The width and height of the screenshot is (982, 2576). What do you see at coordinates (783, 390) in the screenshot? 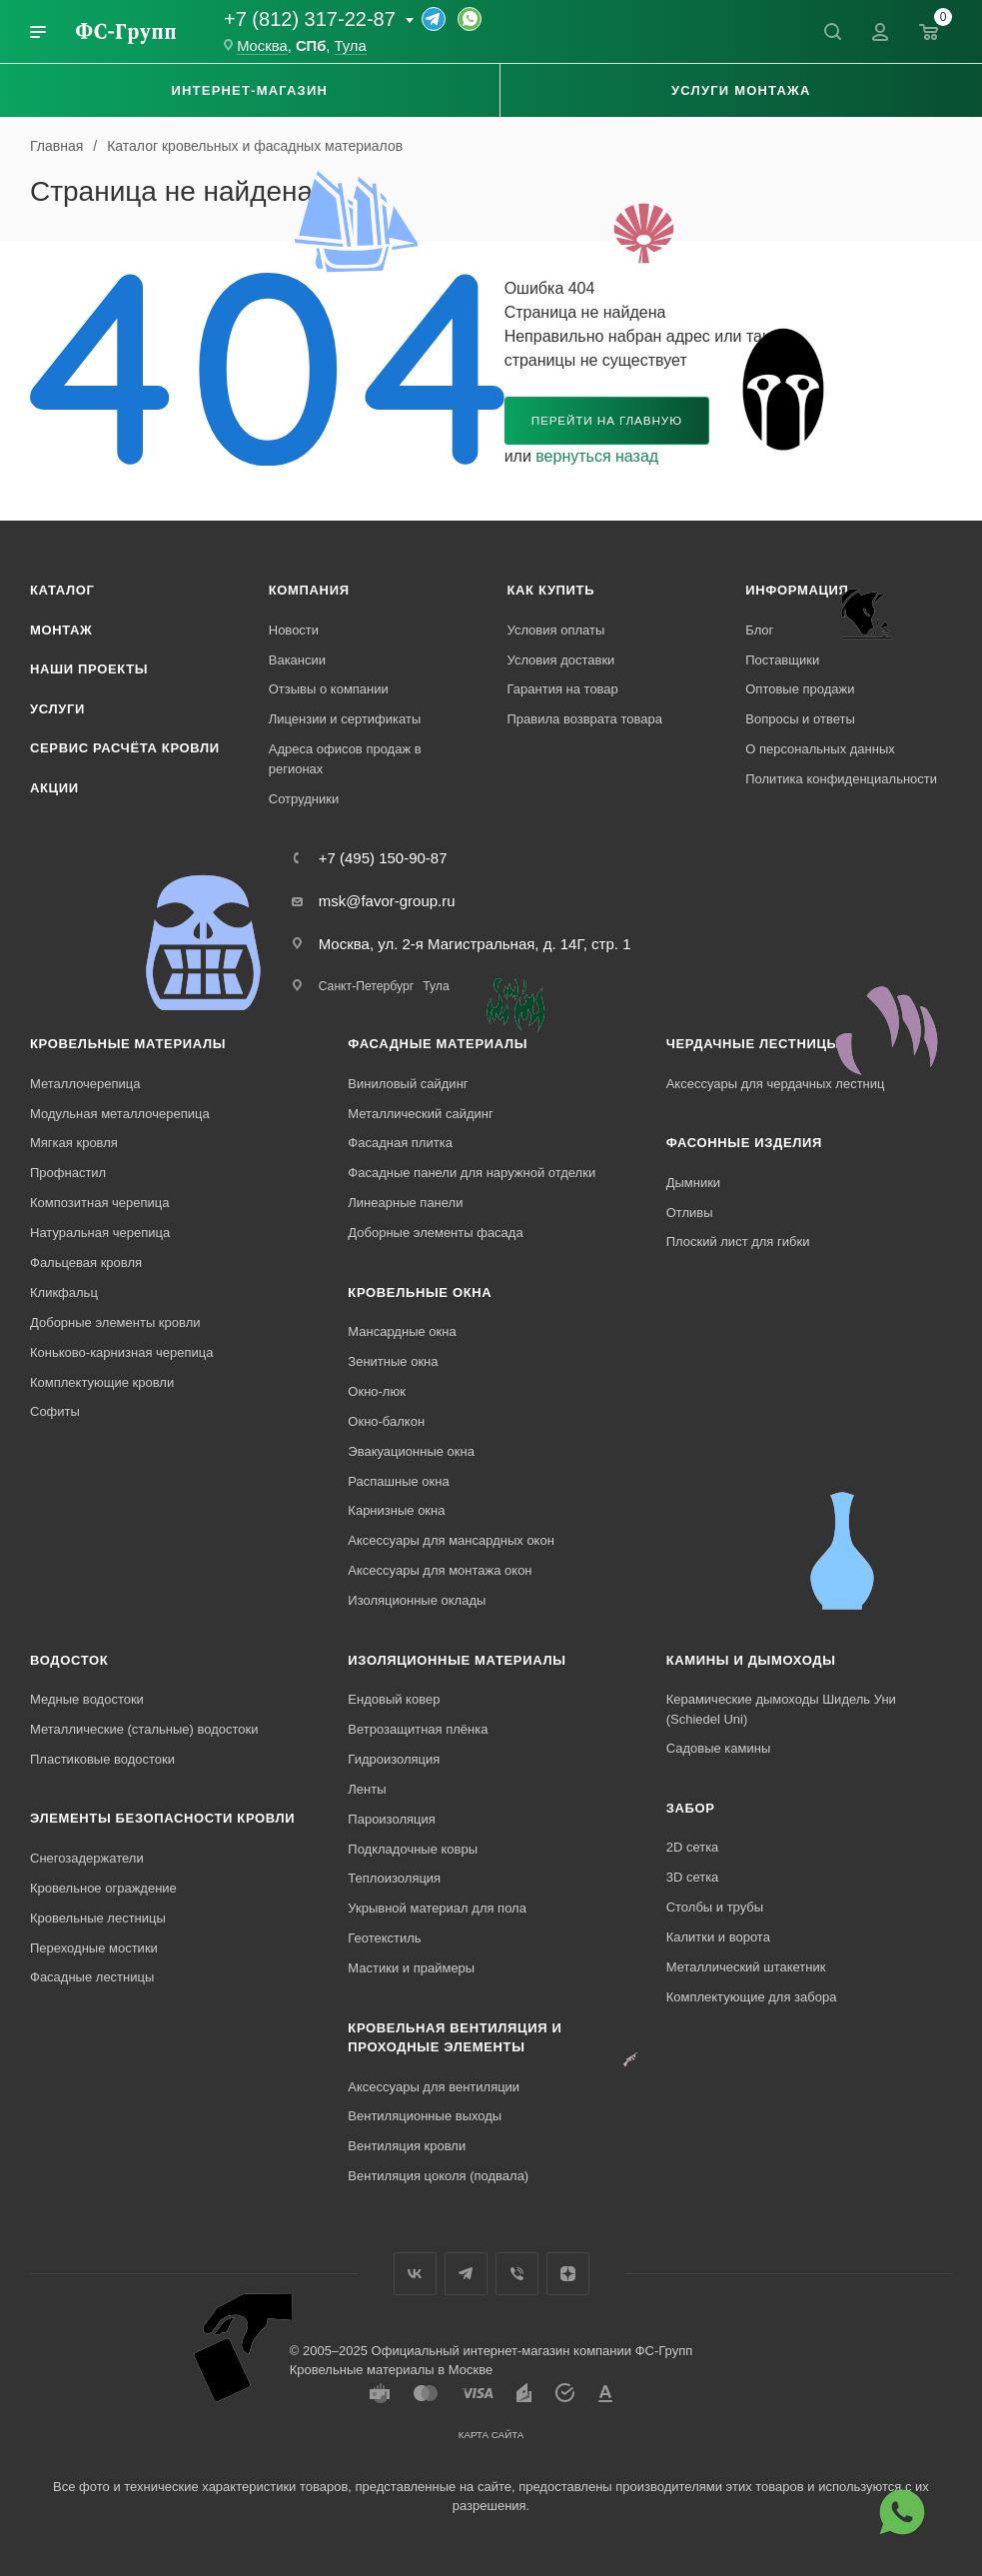
I see `indicates sadness or crying emotion in game` at bounding box center [783, 390].